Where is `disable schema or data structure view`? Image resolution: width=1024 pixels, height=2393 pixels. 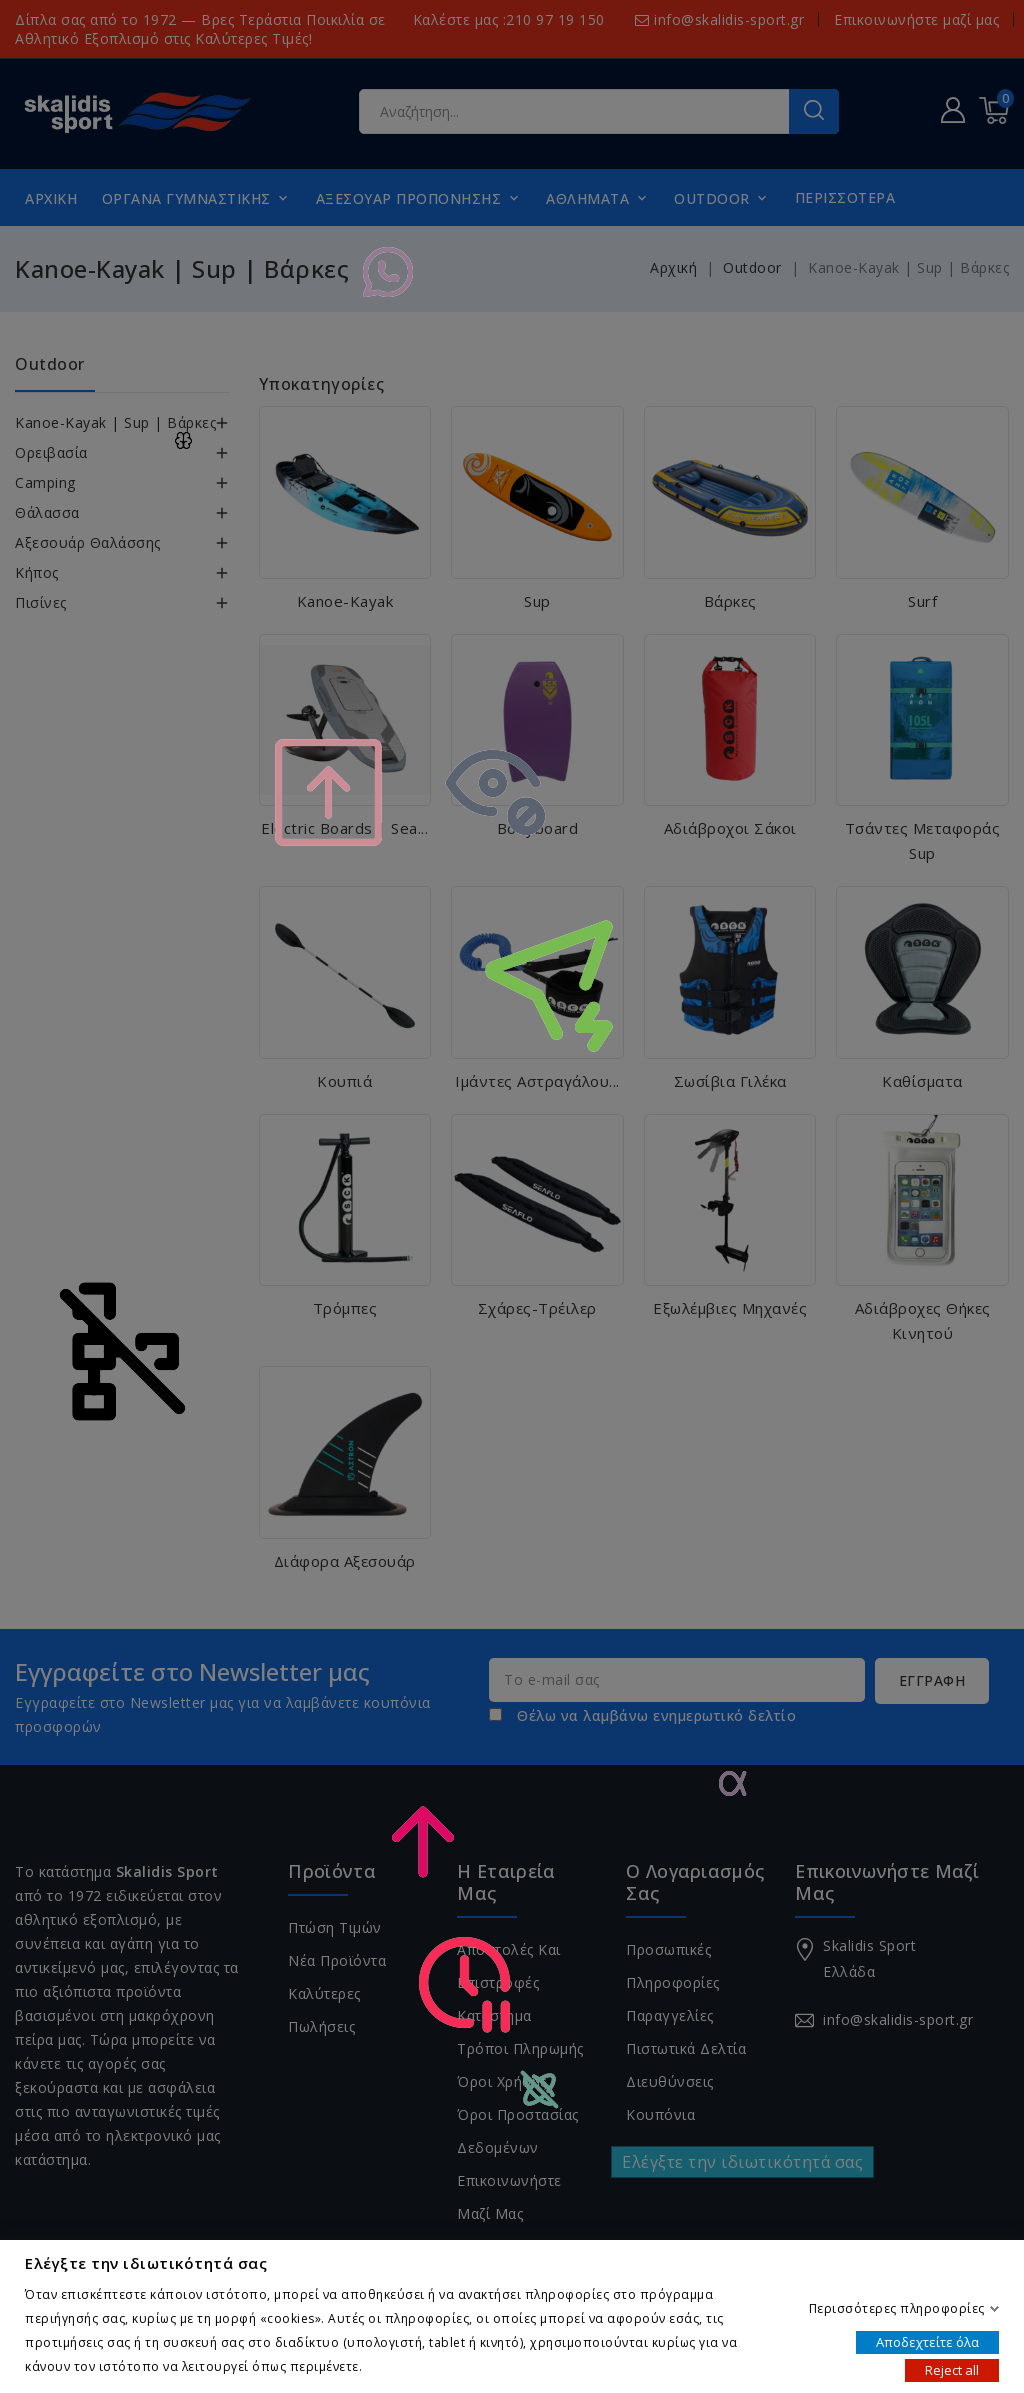 disable schema or data structure view is located at coordinates (122, 1351).